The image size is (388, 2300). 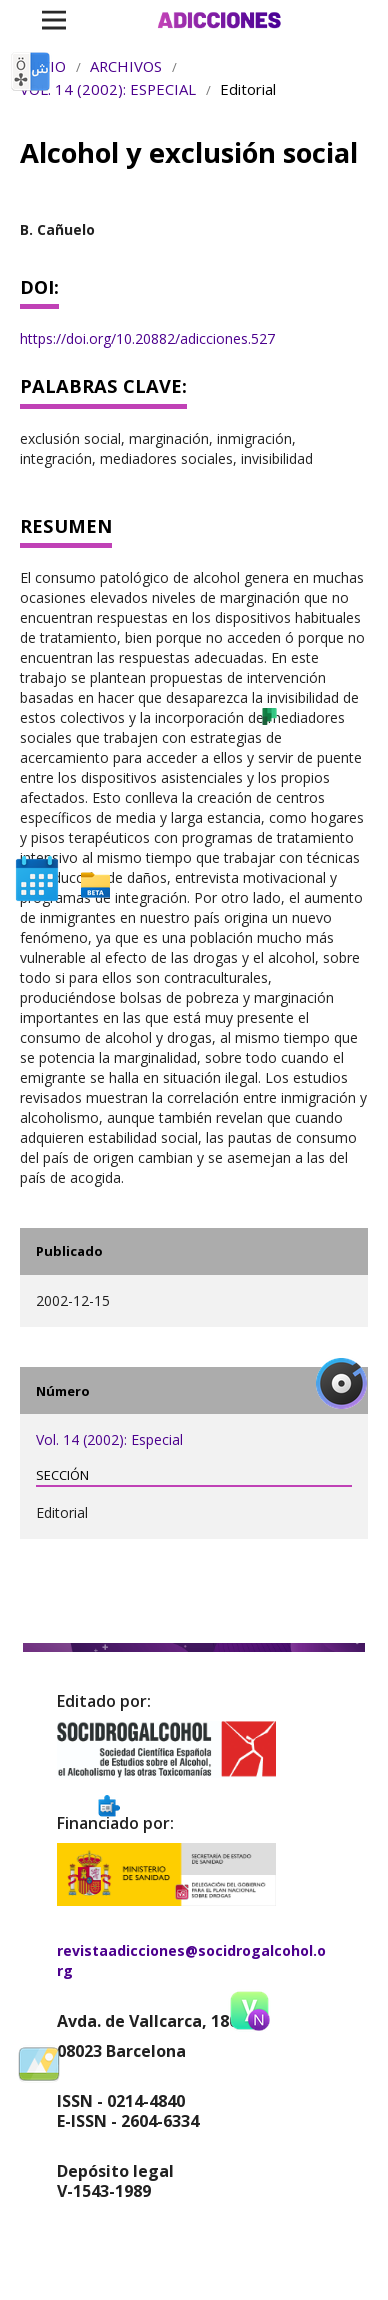 What do you see at coordinates (95, 884) in the screenshot?
I see `folder containing beta or experimental features` at bounding box center [95, 884].